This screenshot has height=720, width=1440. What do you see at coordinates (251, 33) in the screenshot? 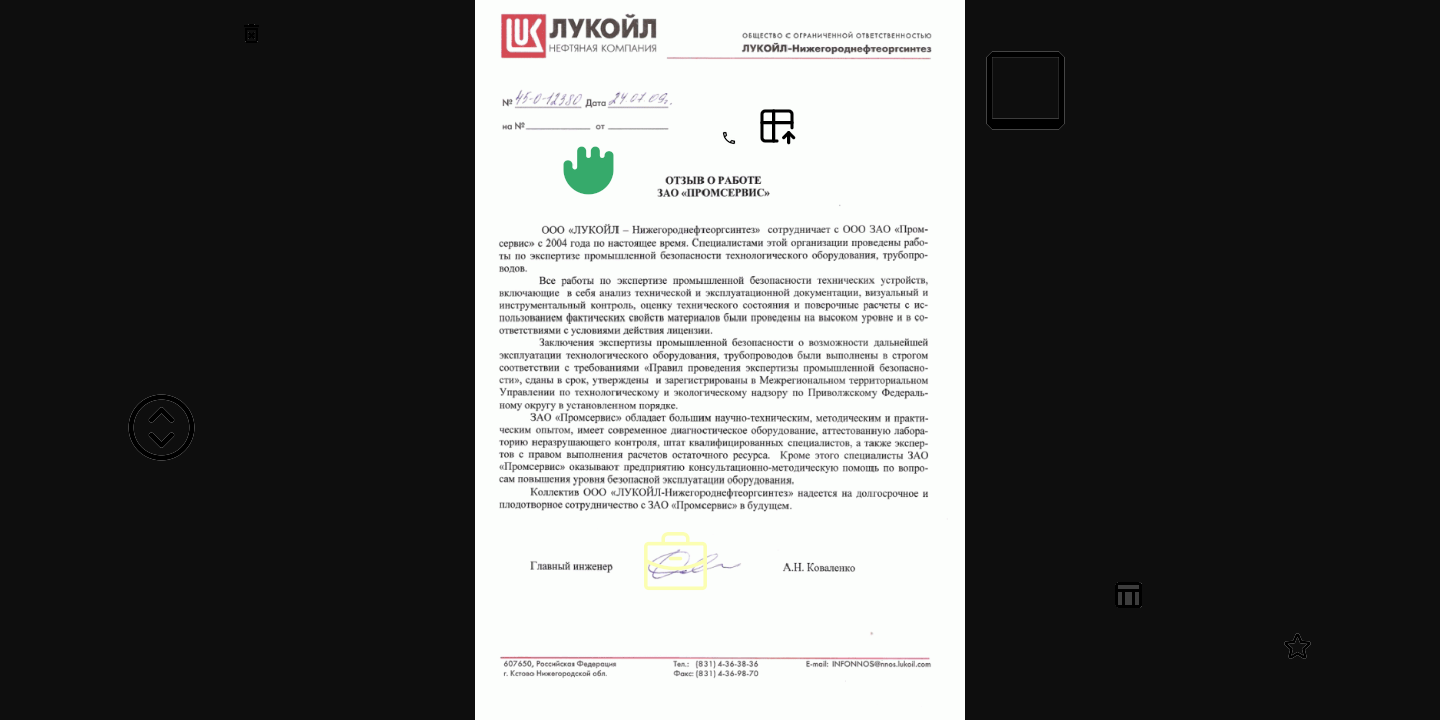
I see `permanently delete an item` at bounding box center [251, 33].